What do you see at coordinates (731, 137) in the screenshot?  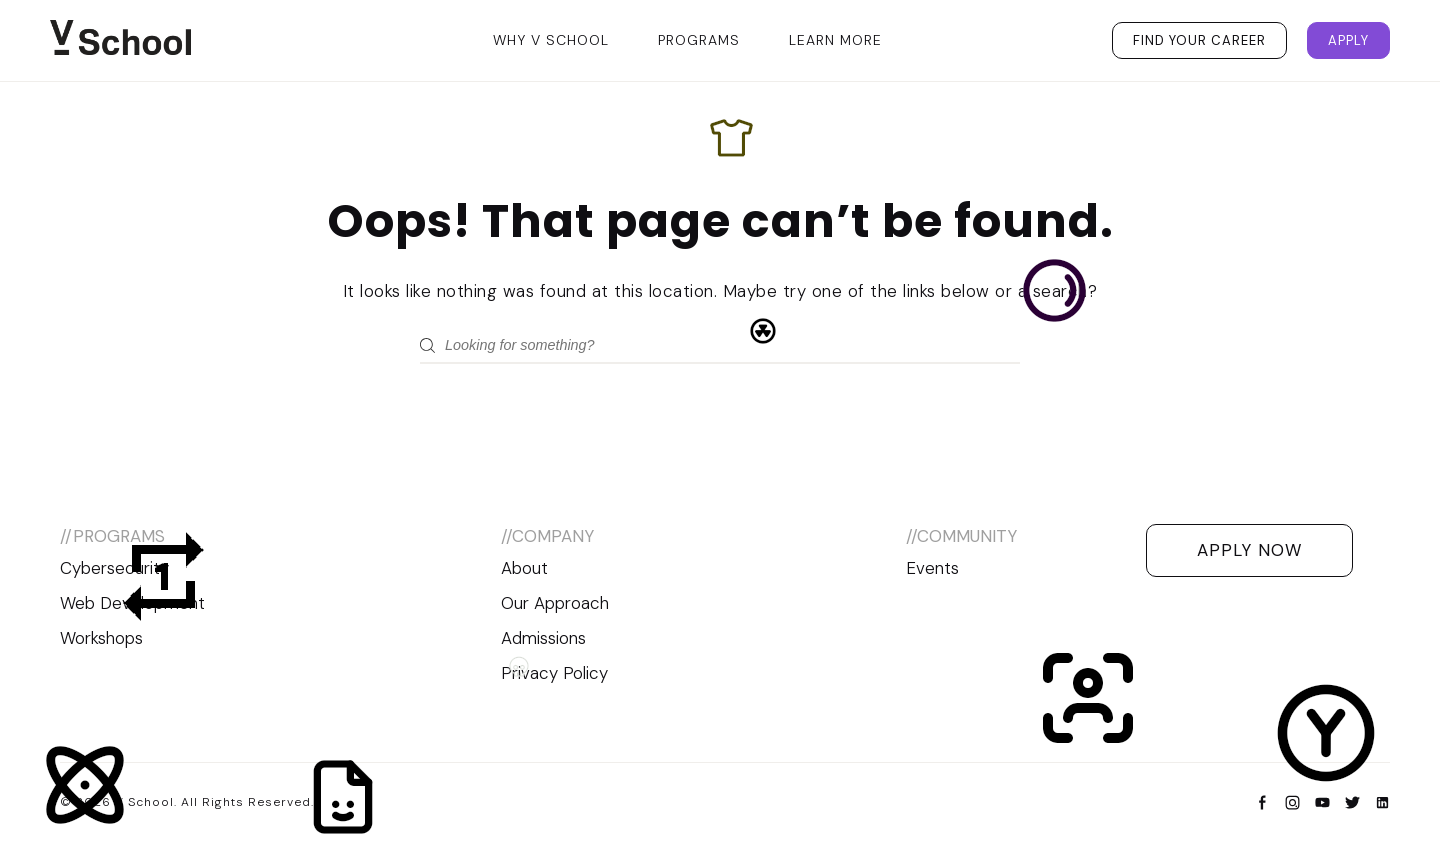 I see `select team or player jersey` at bounding box center [731, 137].